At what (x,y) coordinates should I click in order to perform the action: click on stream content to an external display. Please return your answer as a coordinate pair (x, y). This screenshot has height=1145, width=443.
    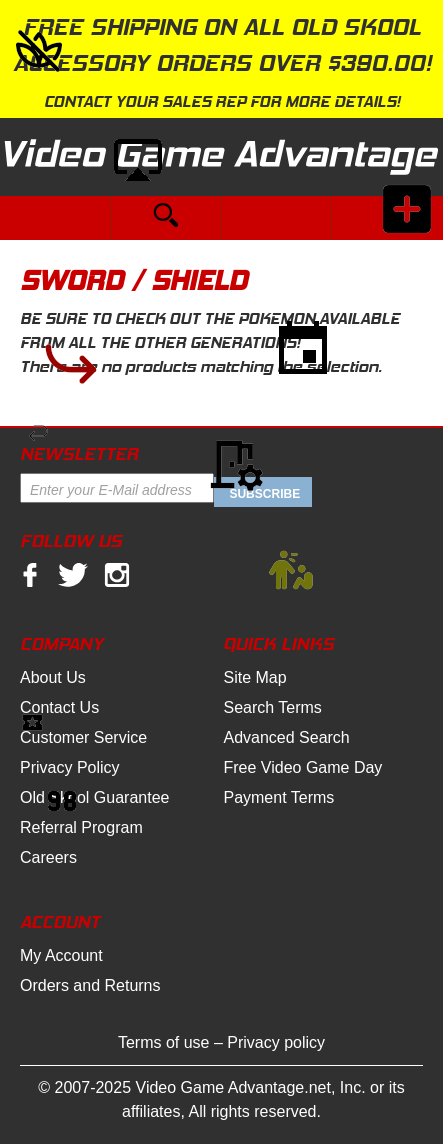
    Looking at the image, I should click on (138, 159).